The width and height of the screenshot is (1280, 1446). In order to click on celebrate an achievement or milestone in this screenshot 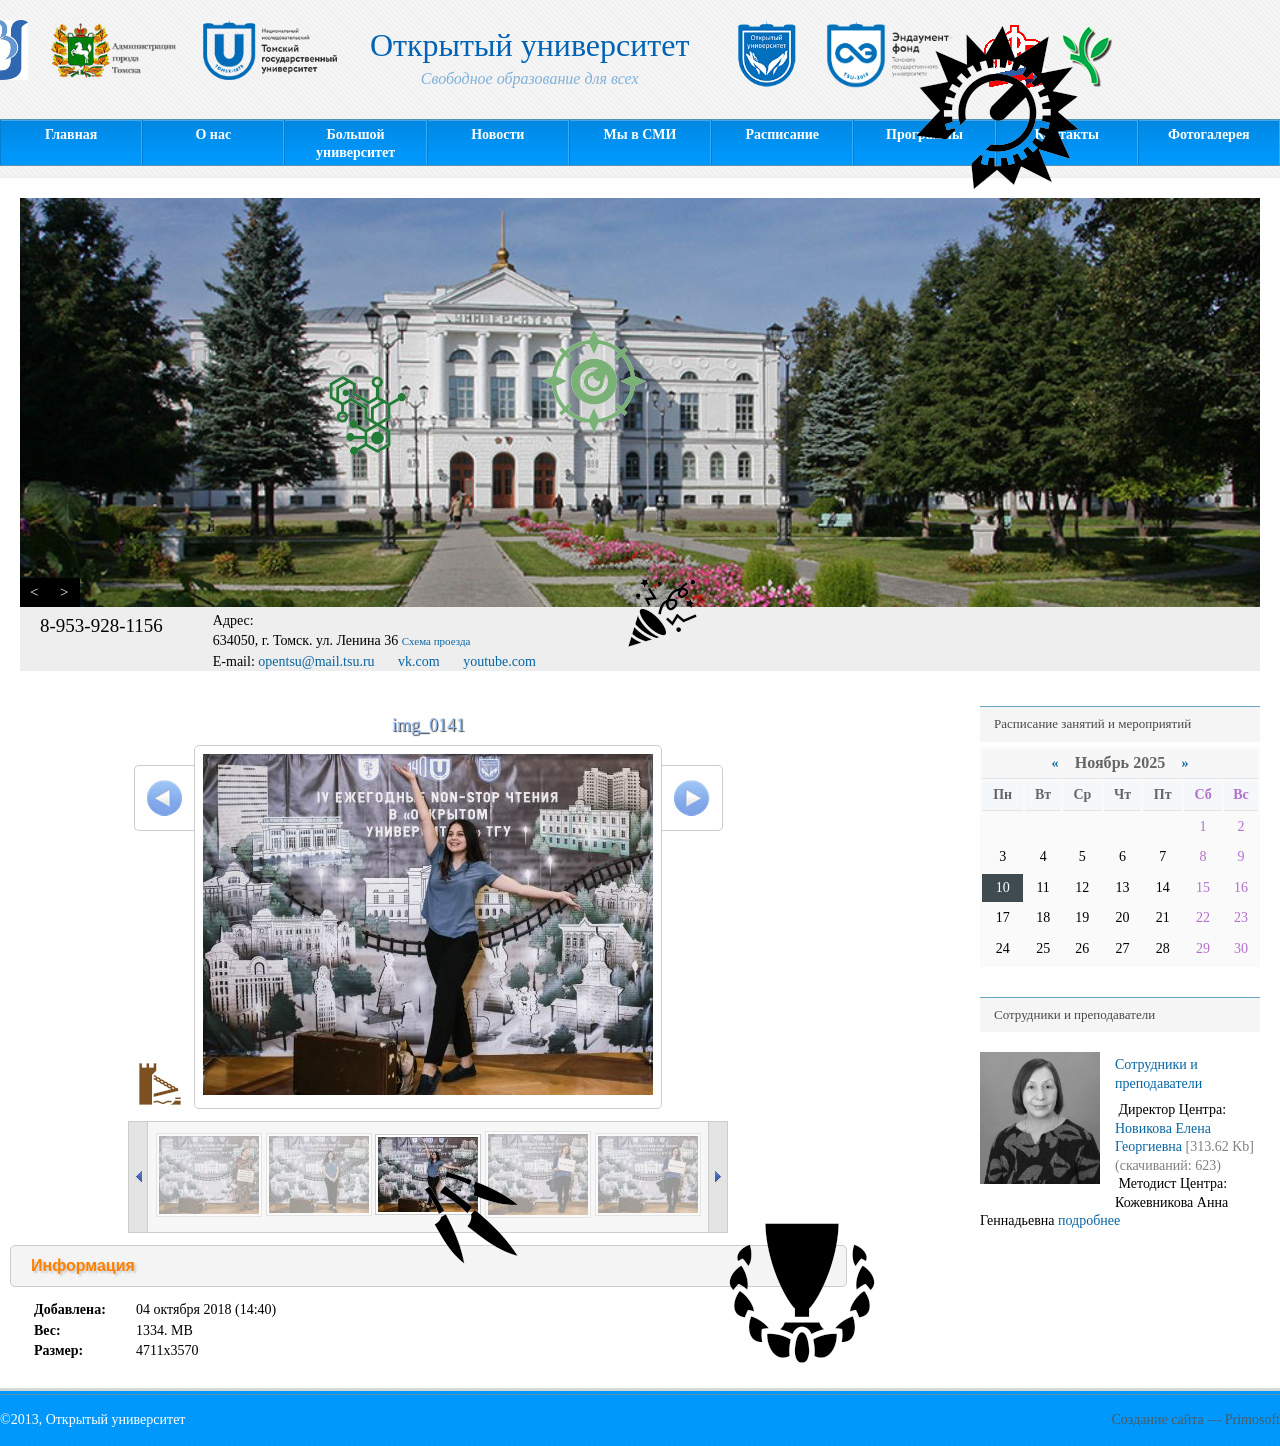, I will do `click(662, 613)`.